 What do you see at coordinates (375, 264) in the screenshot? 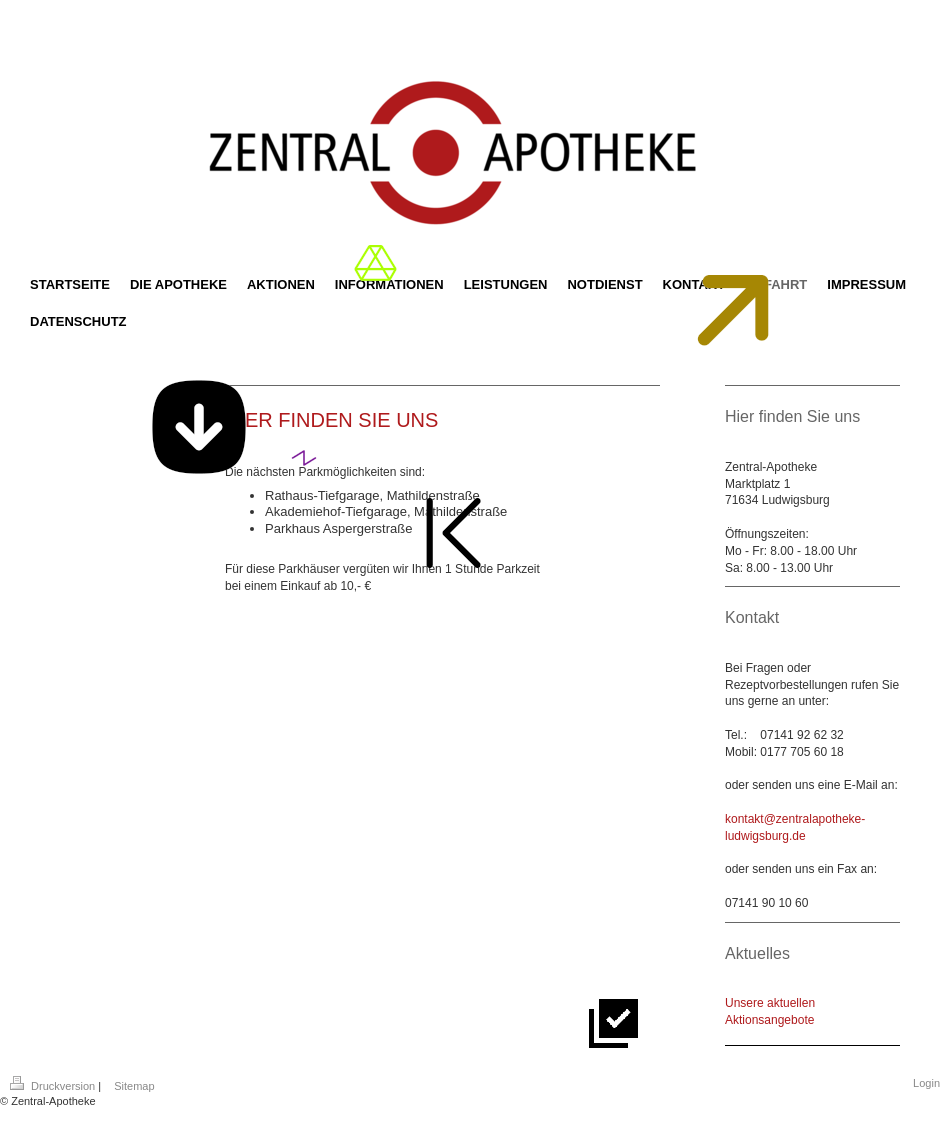
I see `access google drive files` at bounding box center [375, 264].